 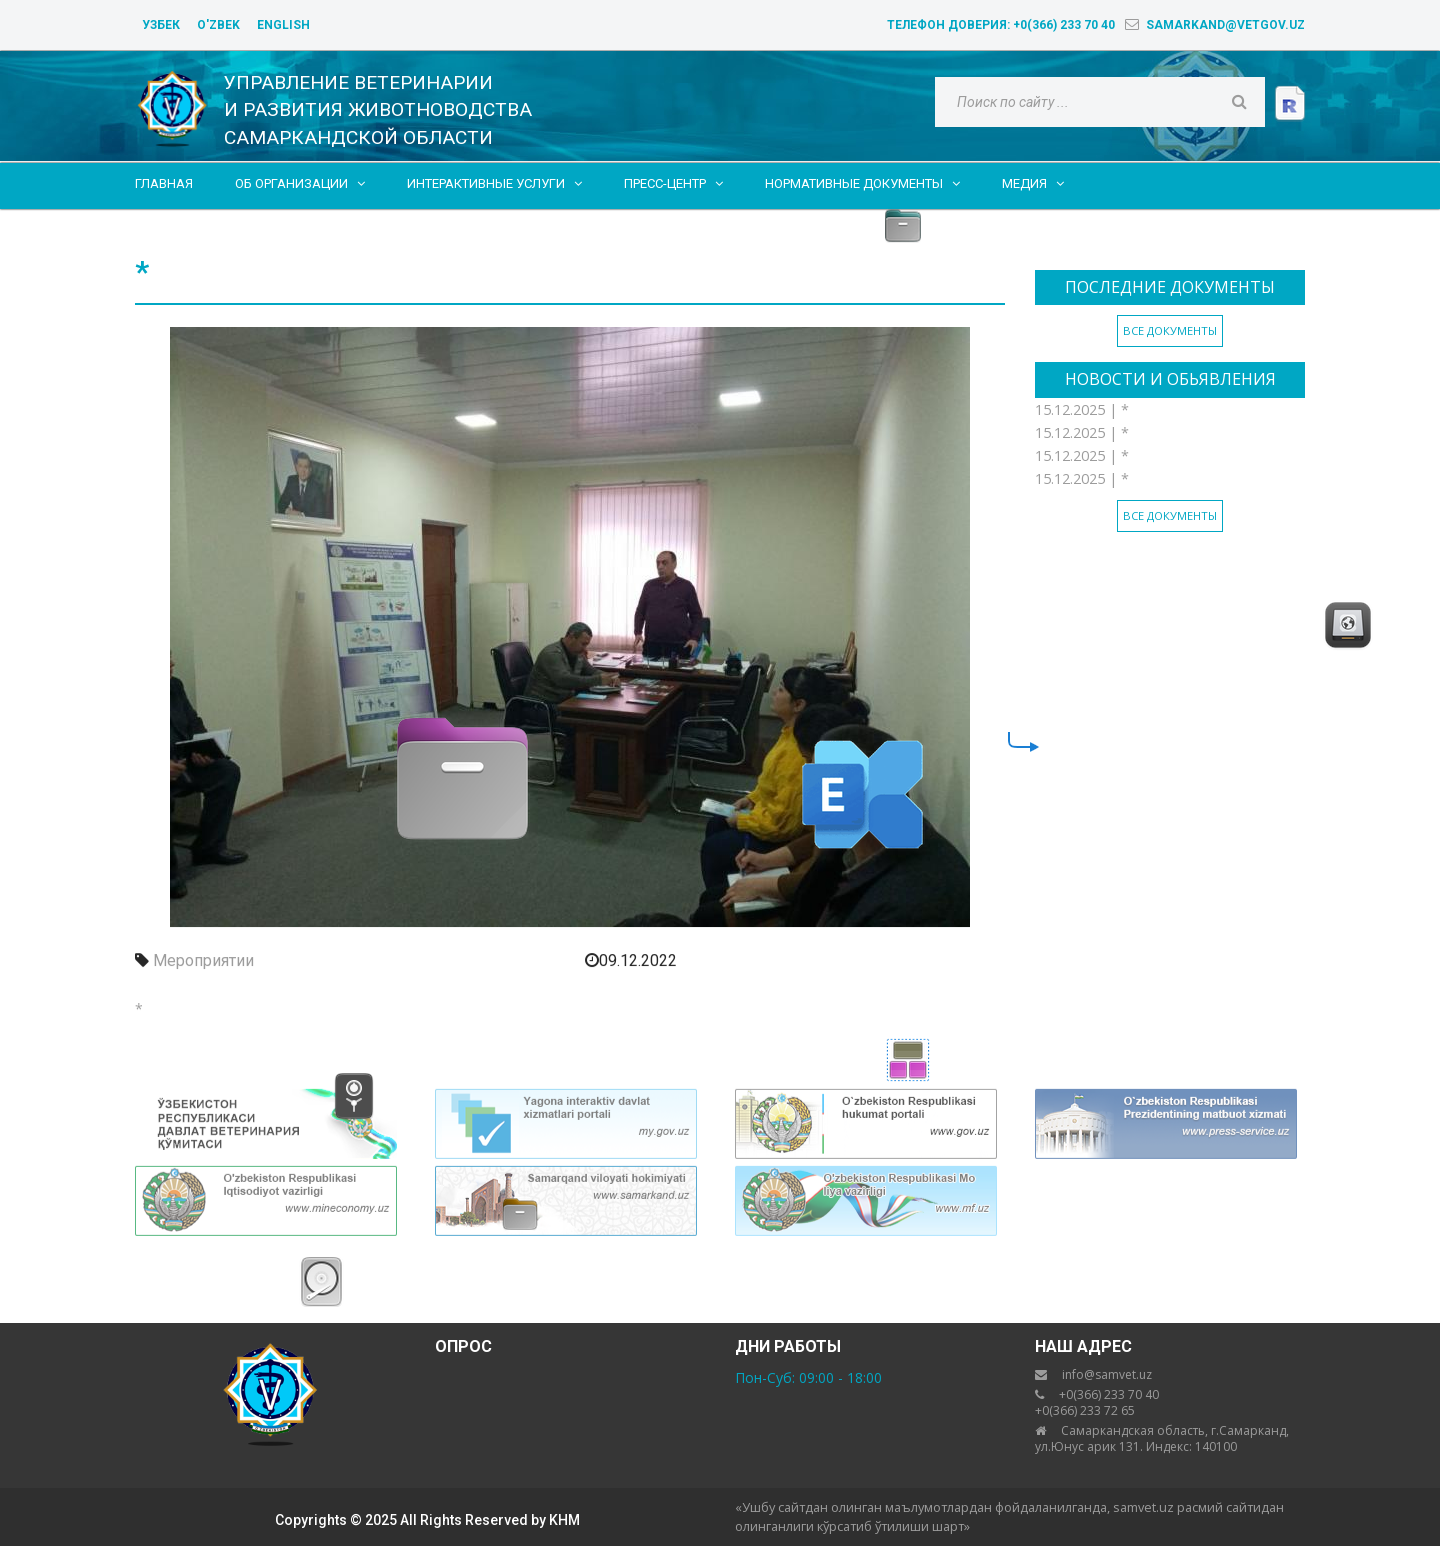 What do you see at coordinates (903, 225) in the screenshot?
I see `open the file manager application` at bounding box center [903, 225].